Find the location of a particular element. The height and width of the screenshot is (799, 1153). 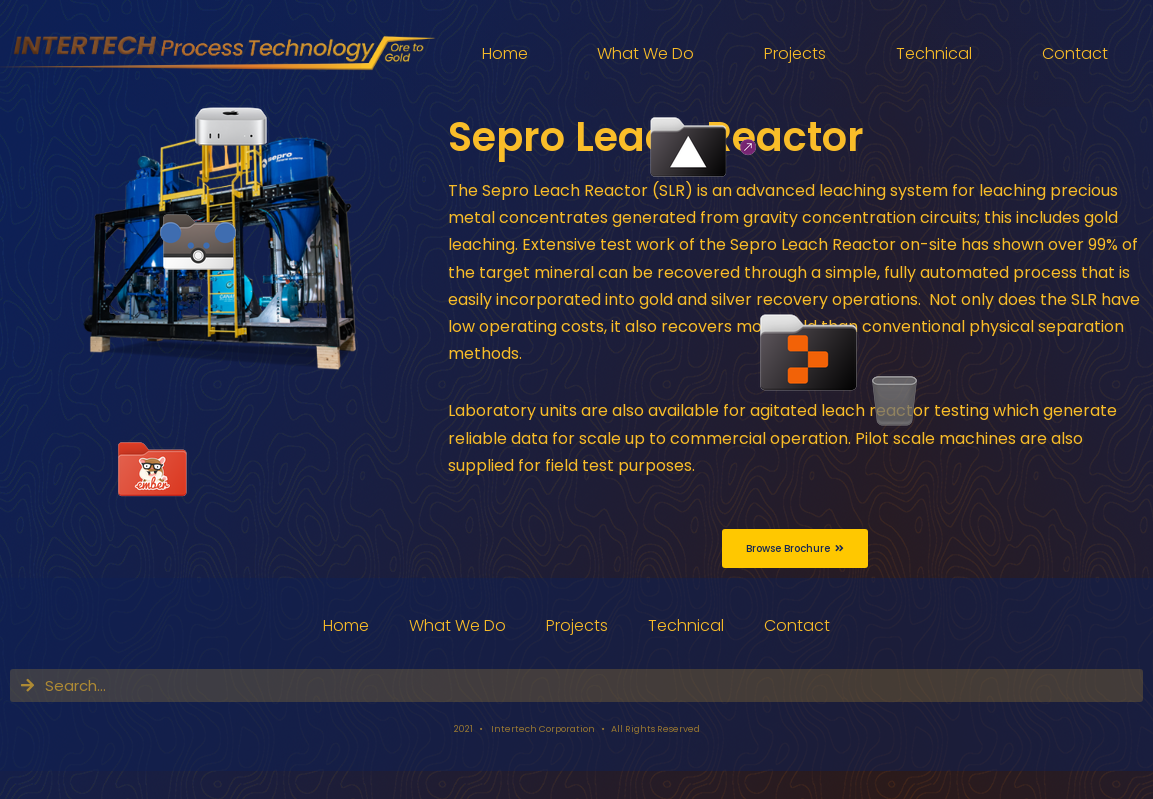

folder containing pokémon heavy ball assets is located at coordinates (198, 244).